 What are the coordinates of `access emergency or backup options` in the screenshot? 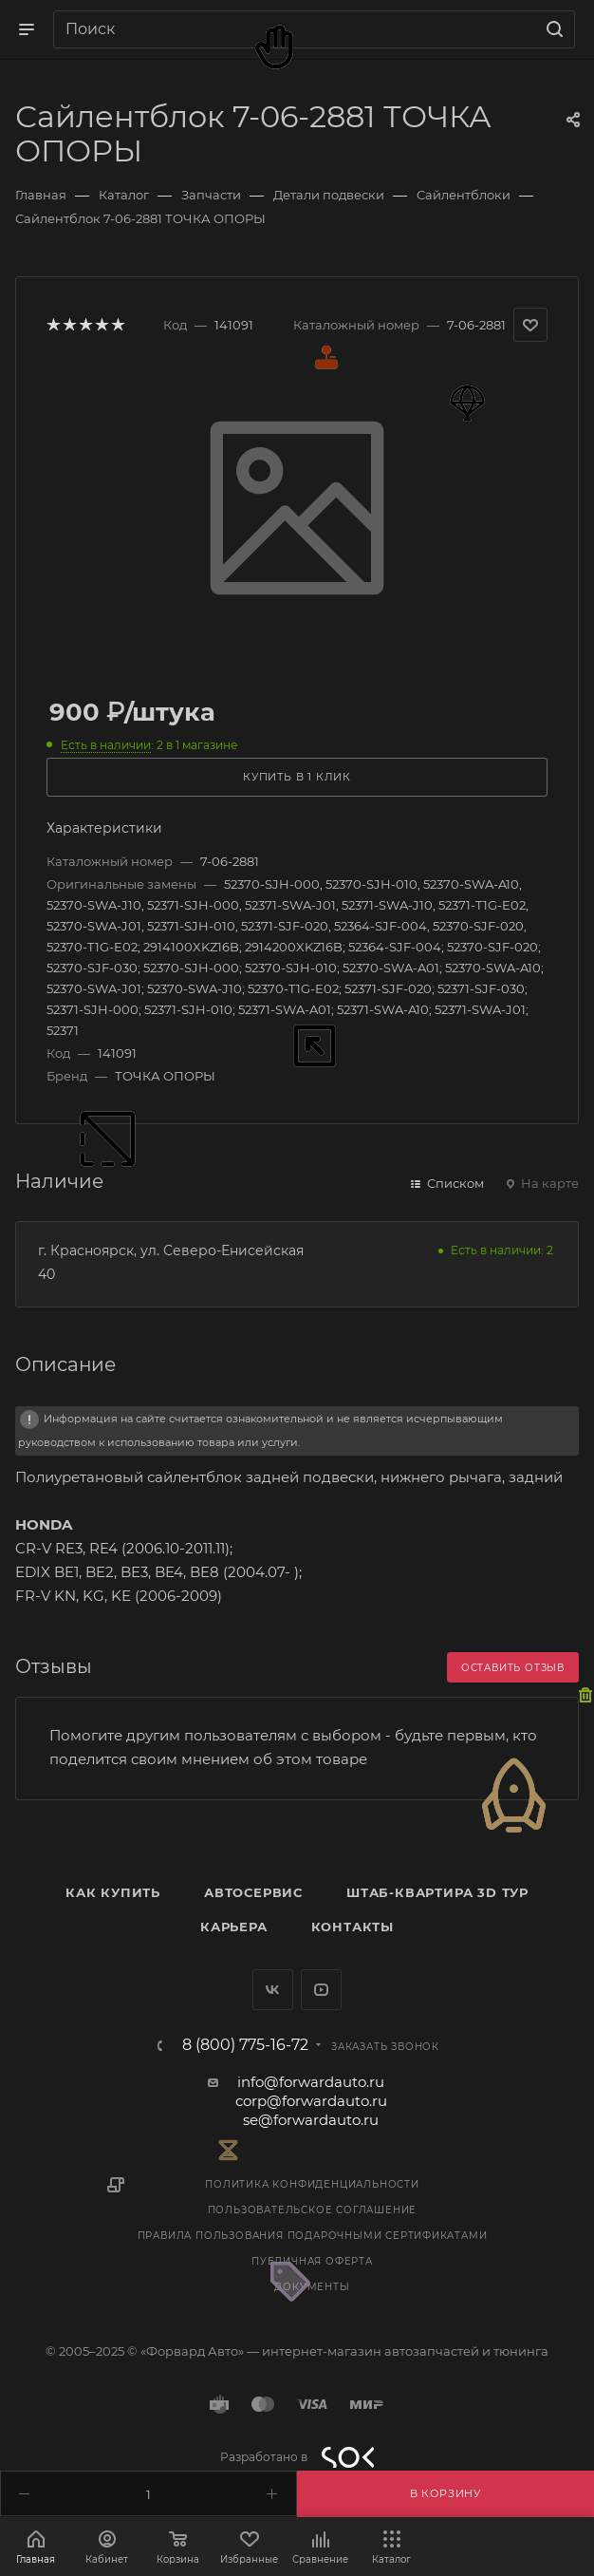 It's located at (467, 404).